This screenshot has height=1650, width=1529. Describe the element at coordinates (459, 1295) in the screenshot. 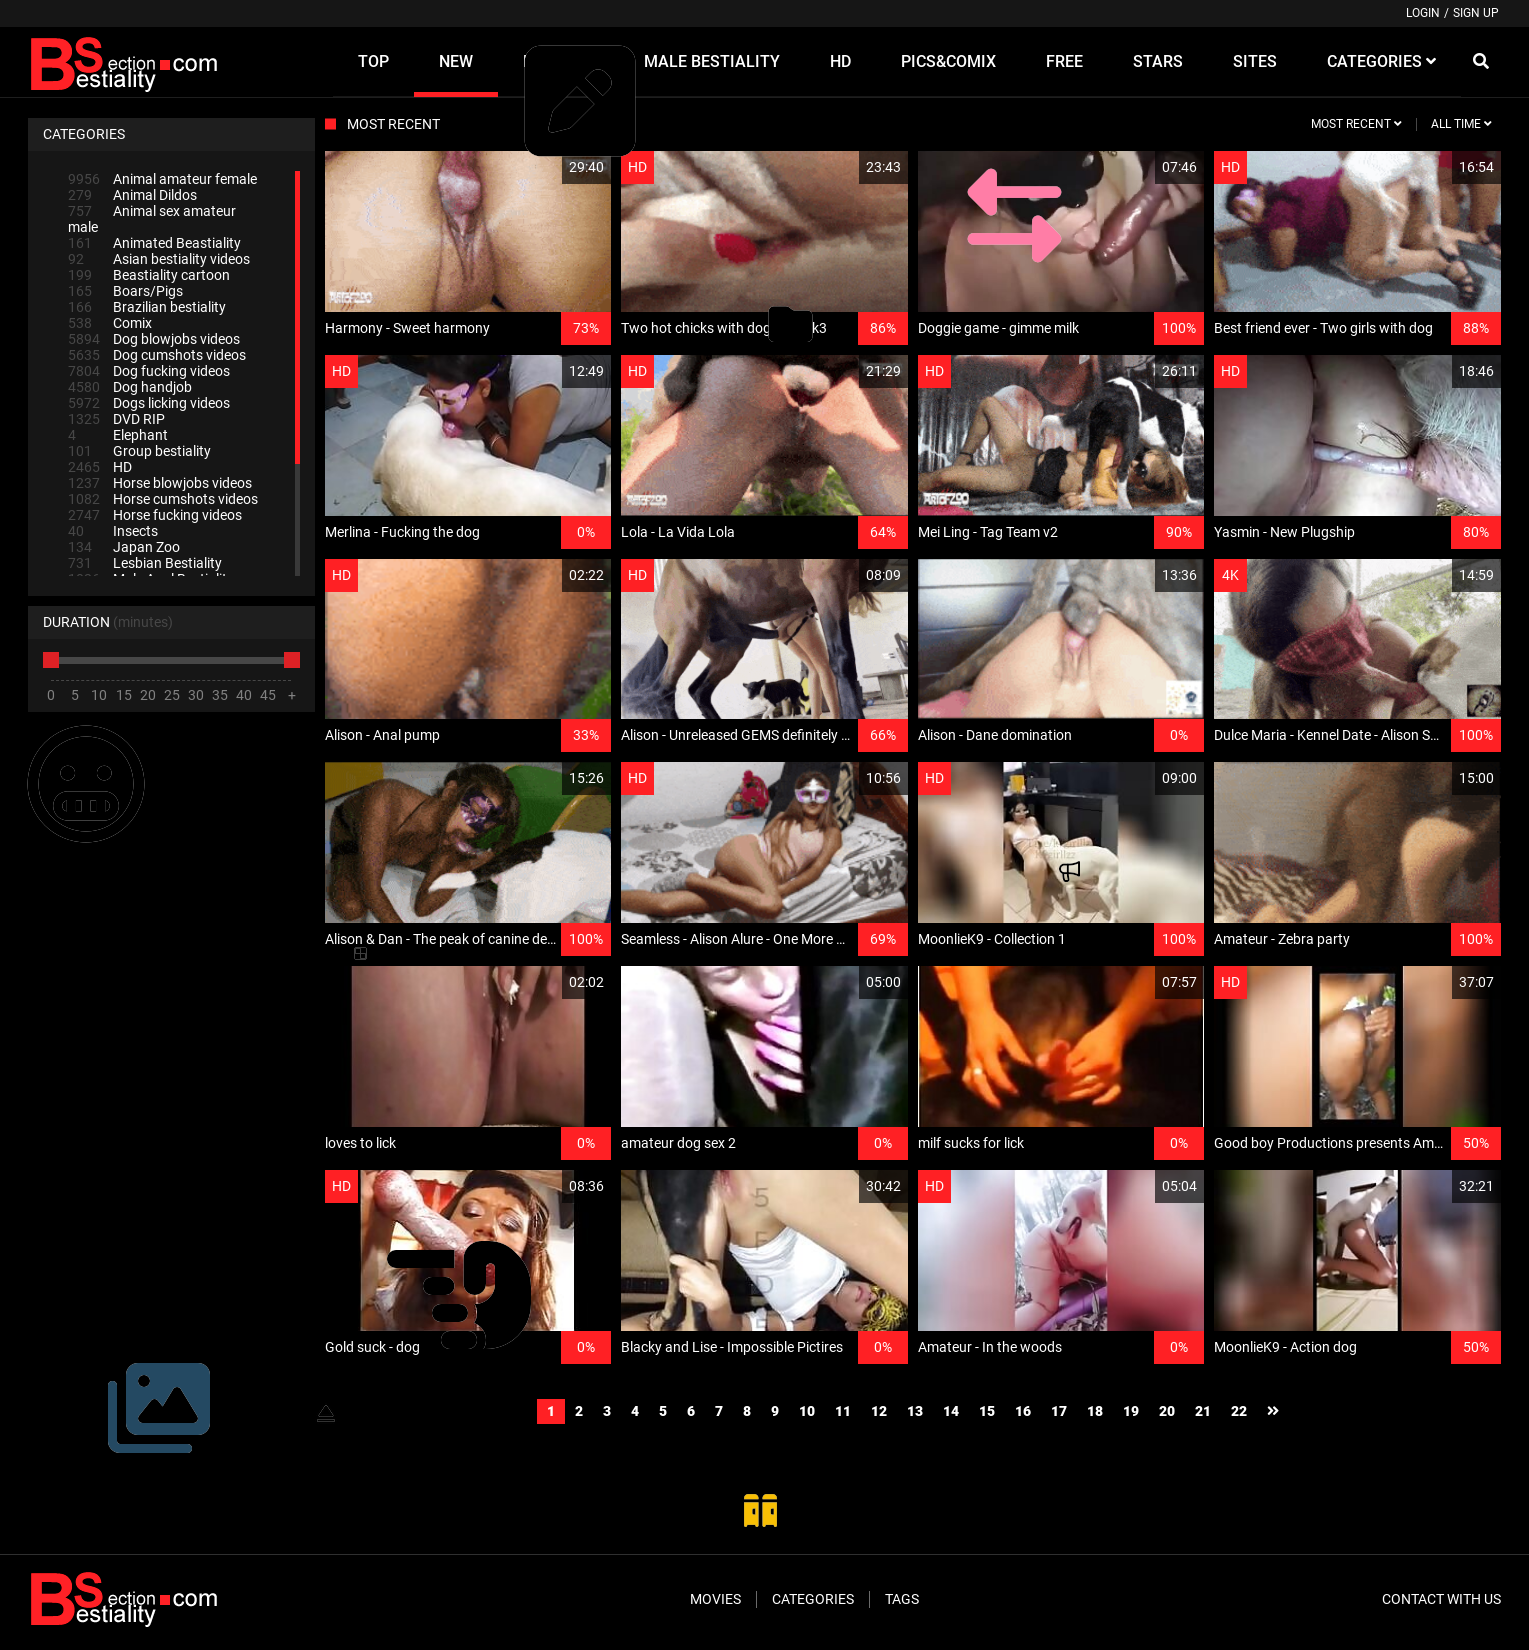

I see `go back to the previous screen` at that location.